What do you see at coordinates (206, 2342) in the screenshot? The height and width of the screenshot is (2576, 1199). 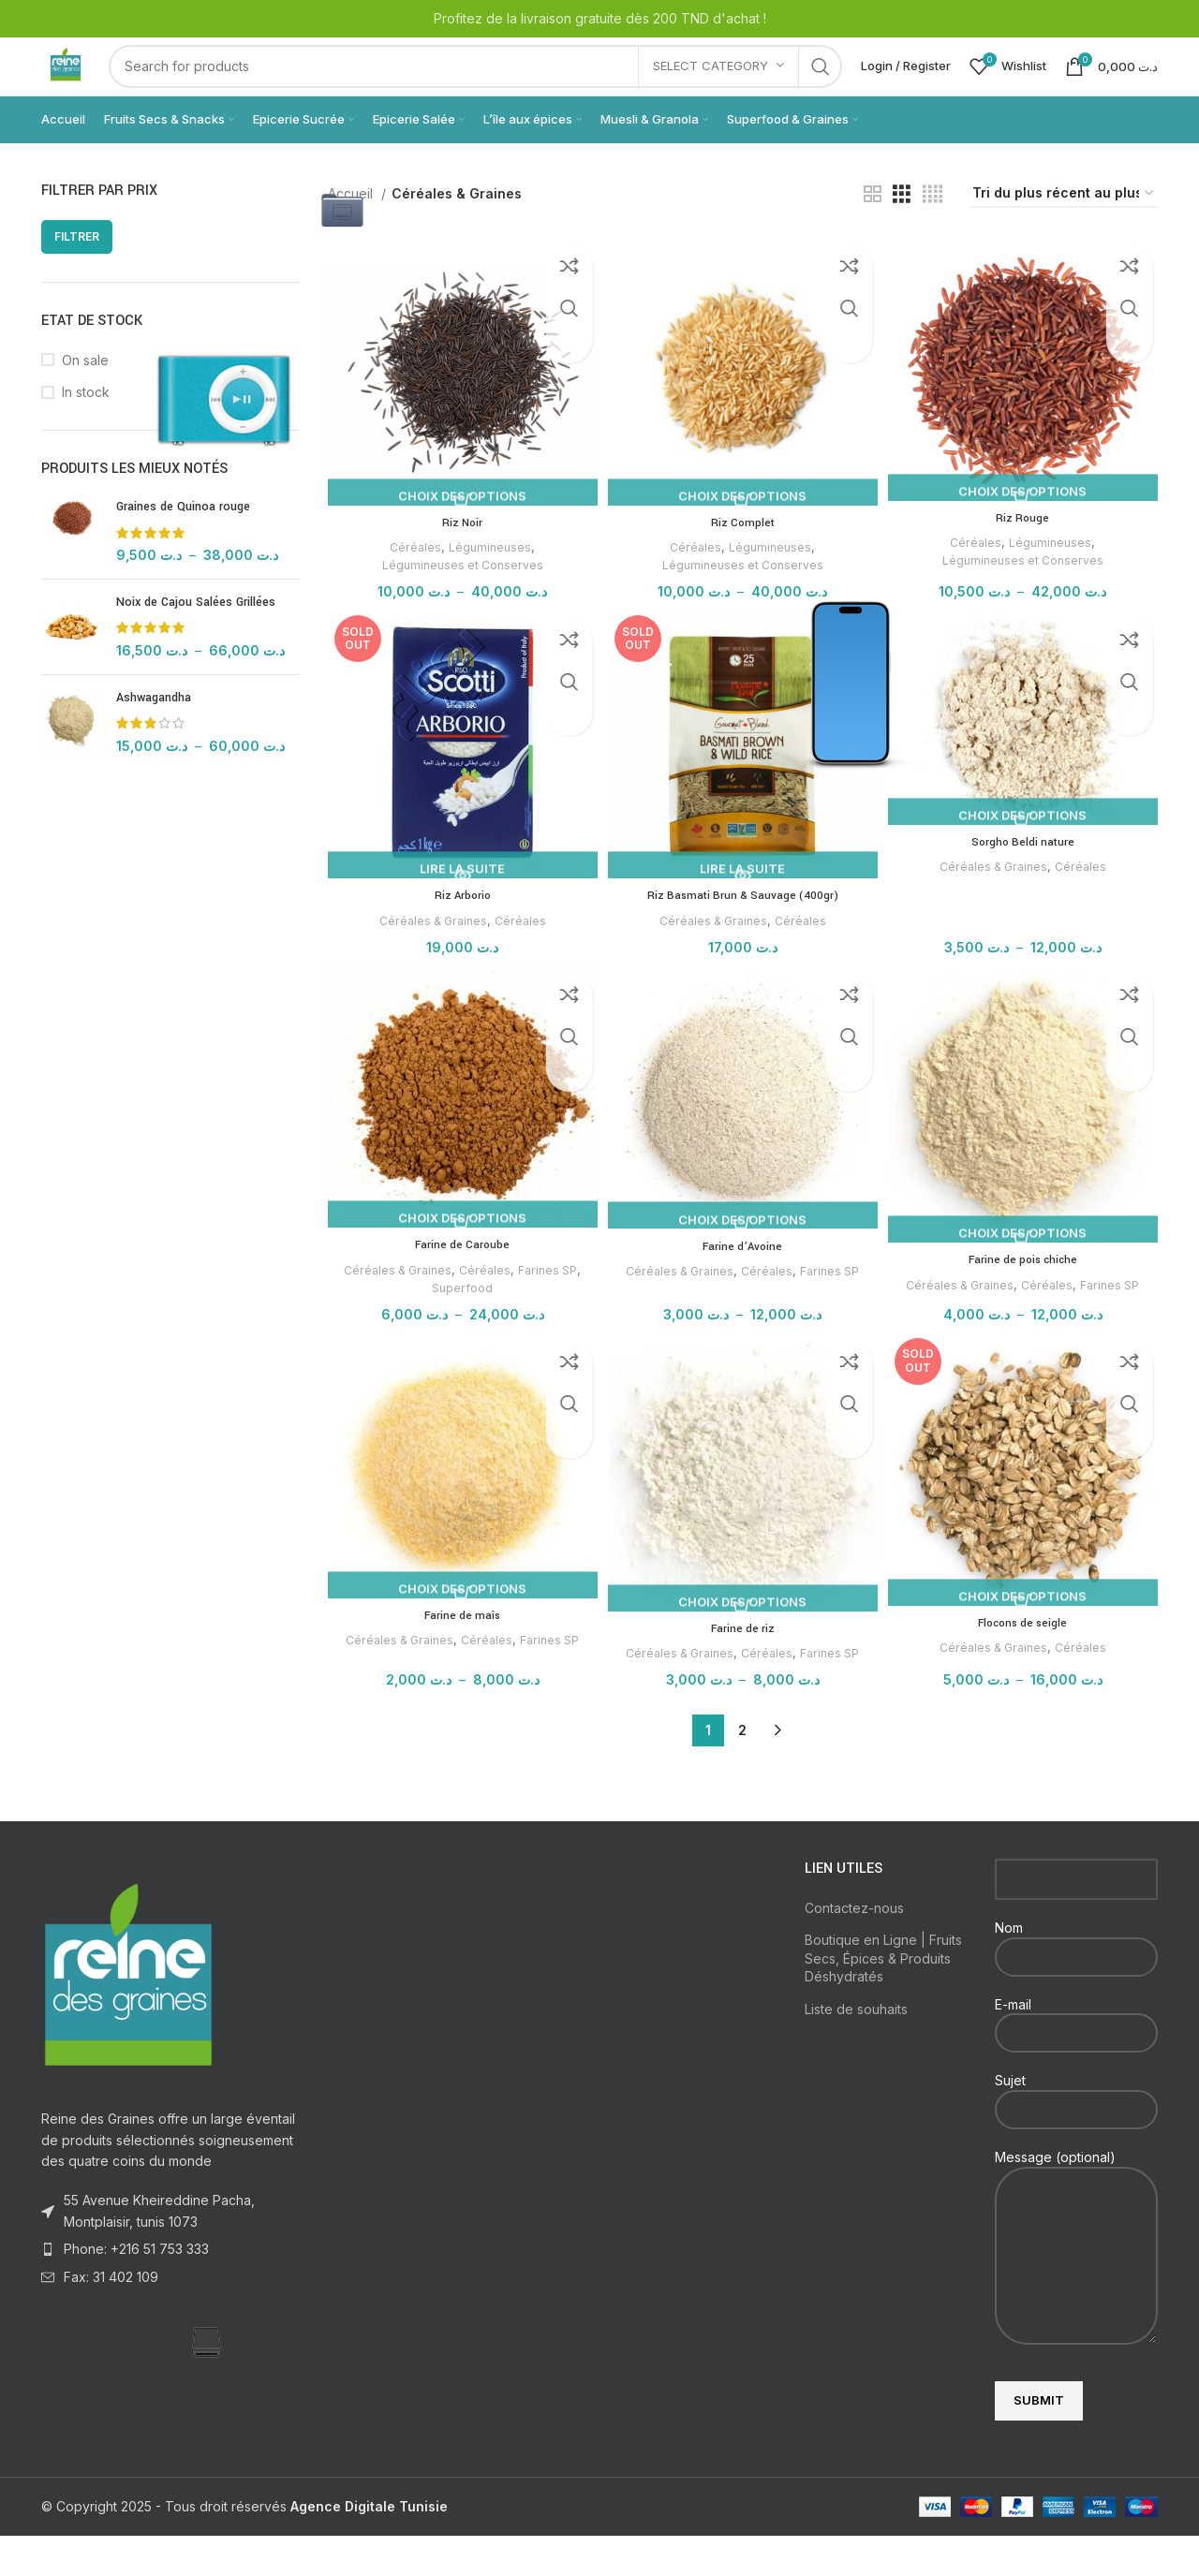 I see `access removable disk in sidebar` at bounding box center [206, 2342].